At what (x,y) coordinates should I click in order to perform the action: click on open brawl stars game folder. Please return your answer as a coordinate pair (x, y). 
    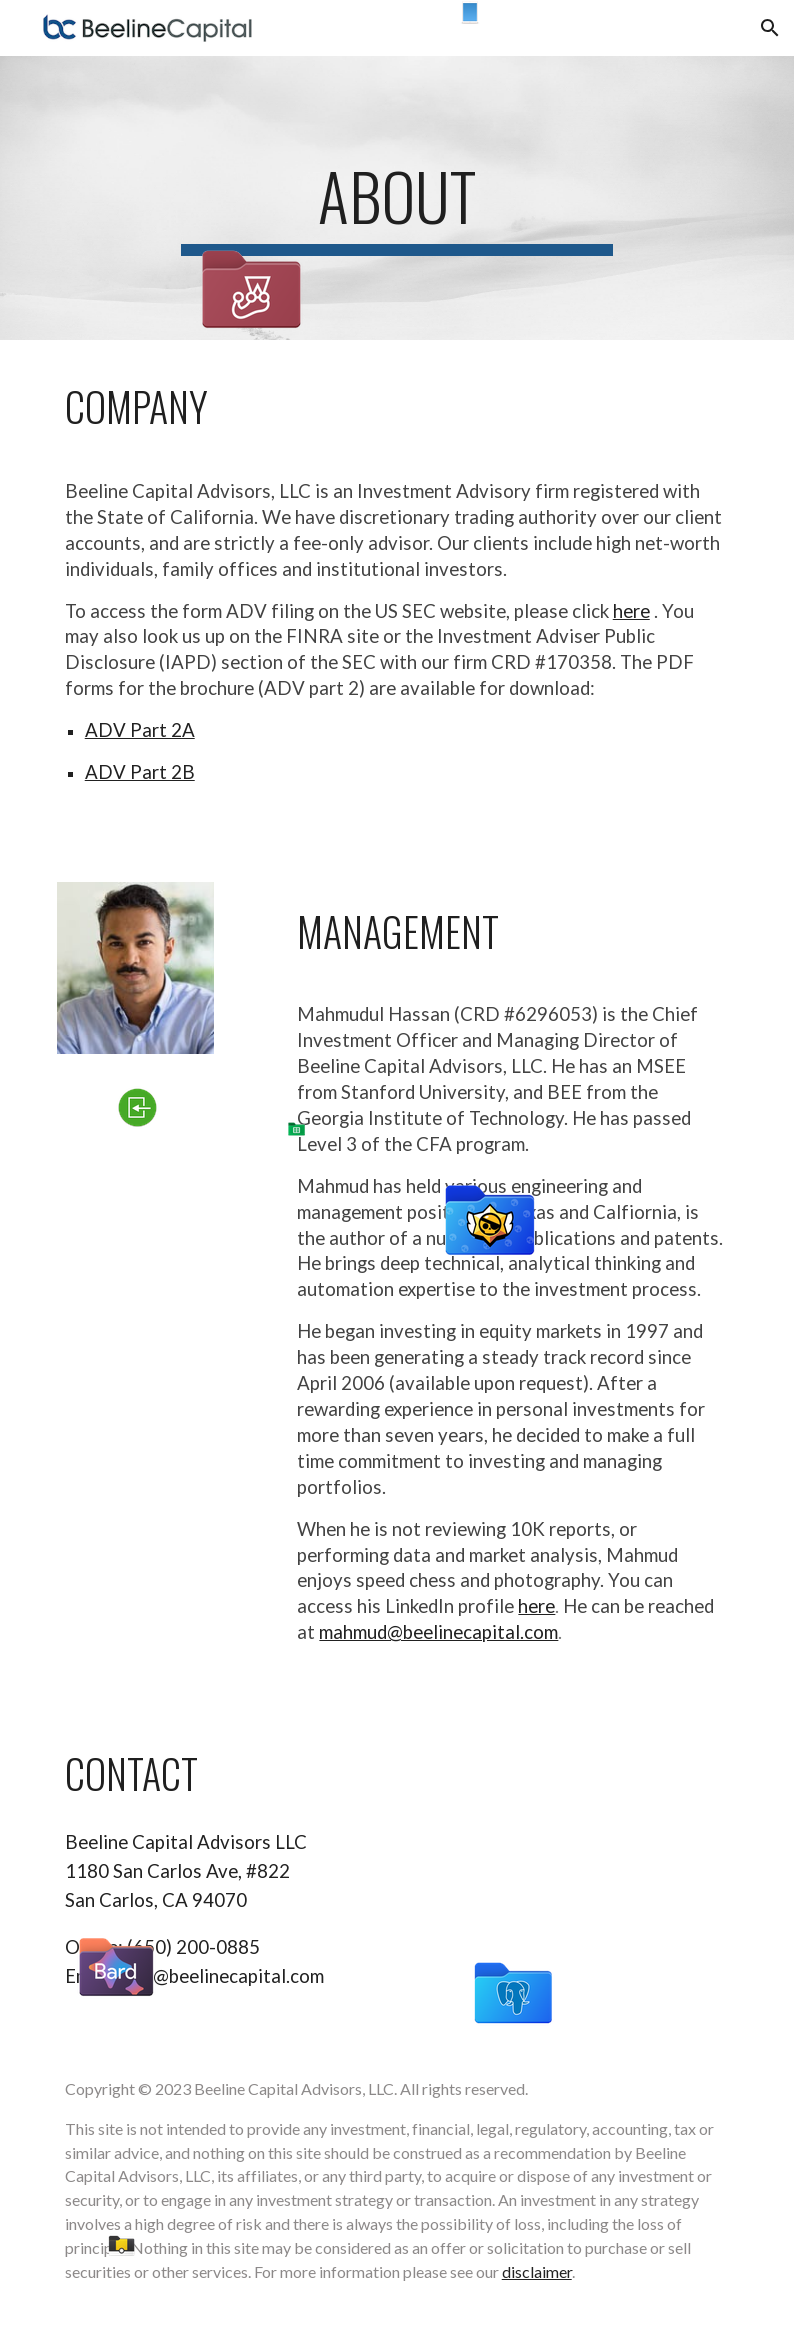
    Looking at the image, I should click on (489, 1222).